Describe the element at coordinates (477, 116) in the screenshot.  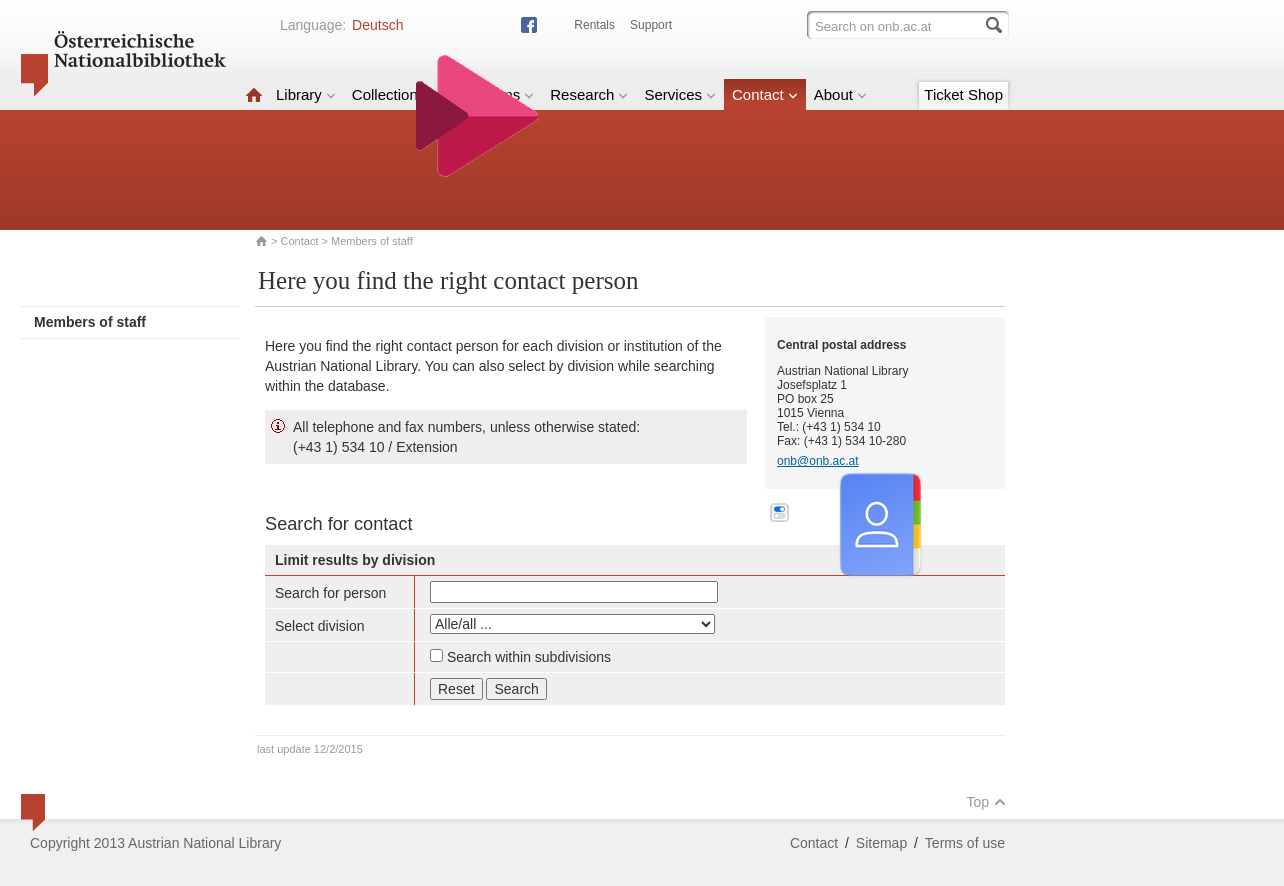
I see `open the stream app` at that location.